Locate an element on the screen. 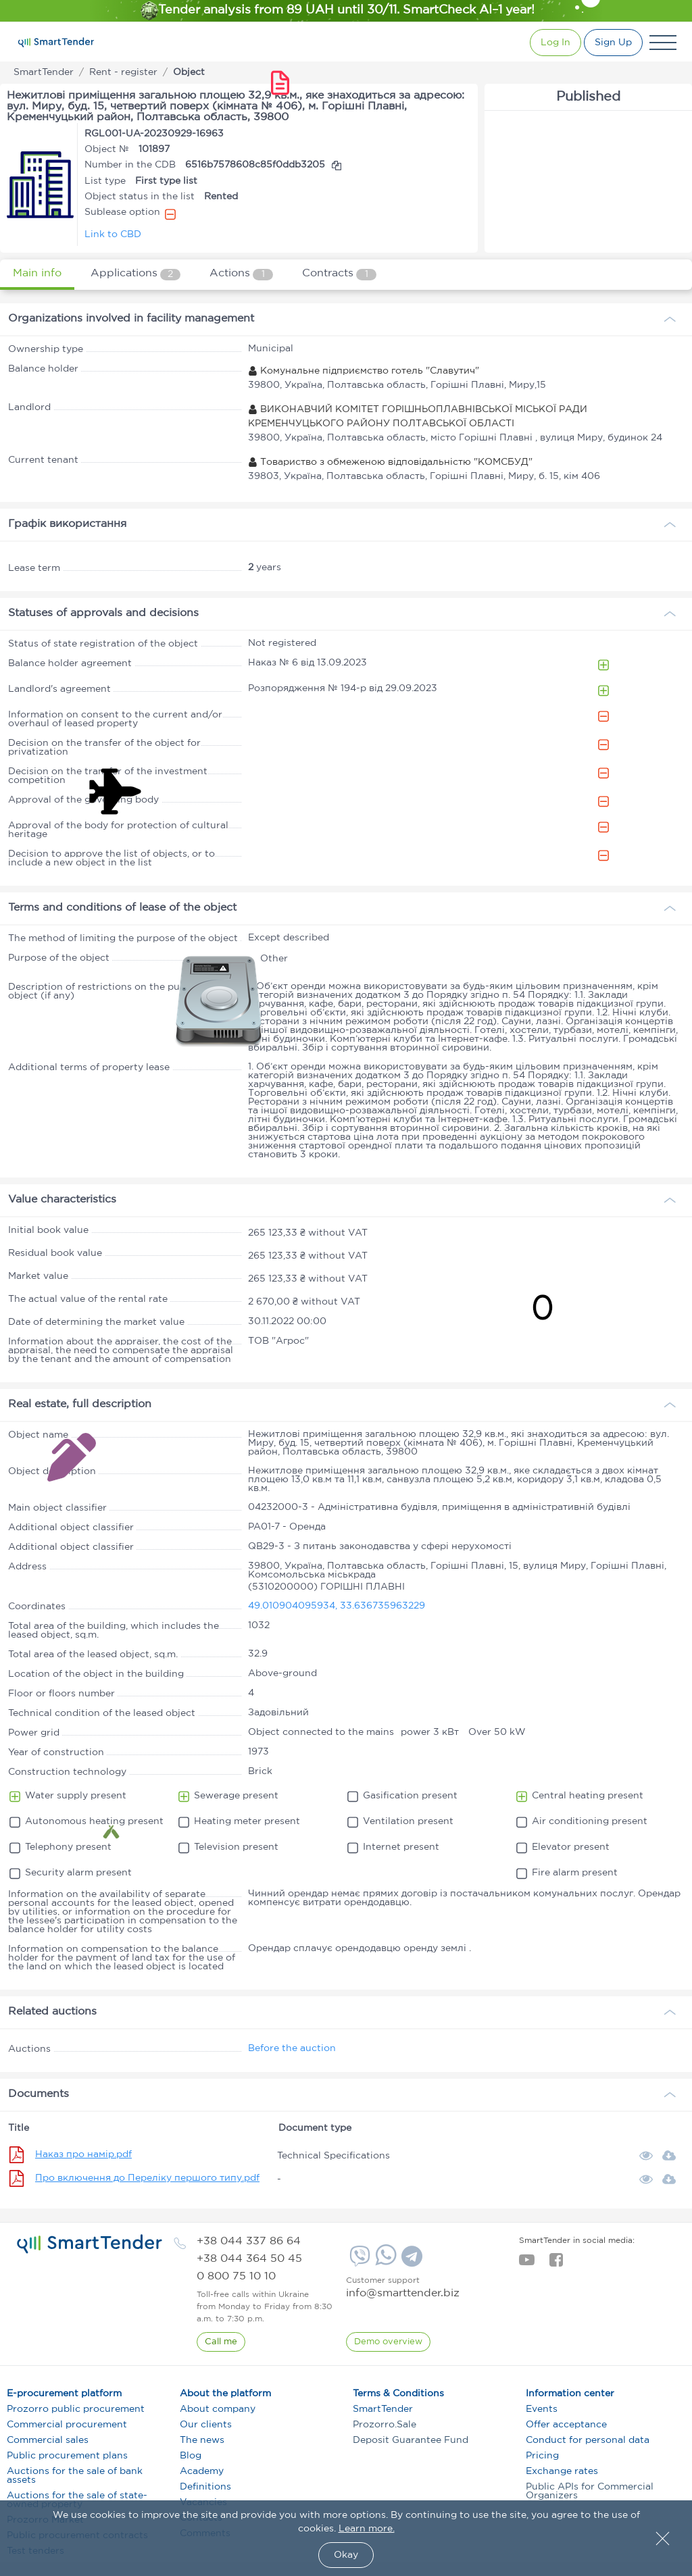 This screenshot has height=2576, width=692. edit or modify content is located at coordinates (72, 1457).